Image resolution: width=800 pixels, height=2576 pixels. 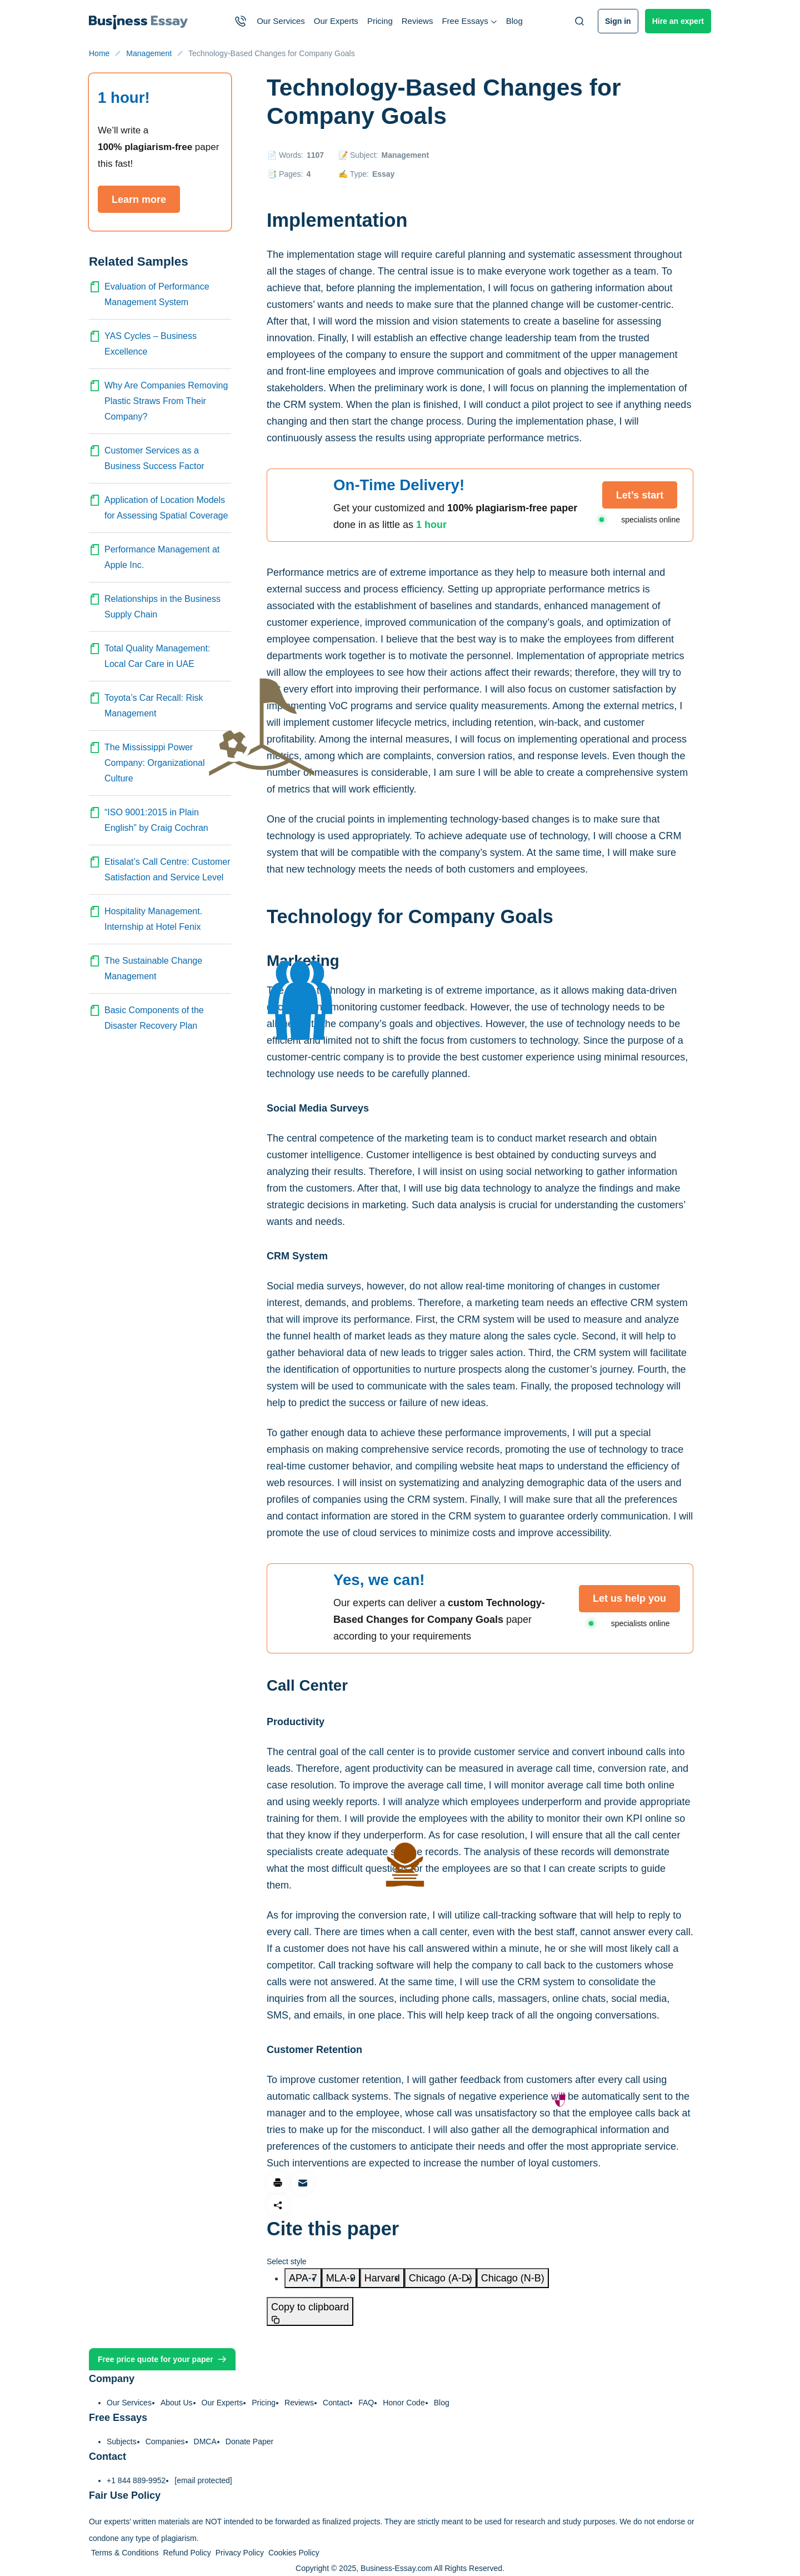 What do you see at coordinates (262, 728) in the screenshot?
I see `indicates a corner kick in a soccer/football game` at bounding box center [262, 728].